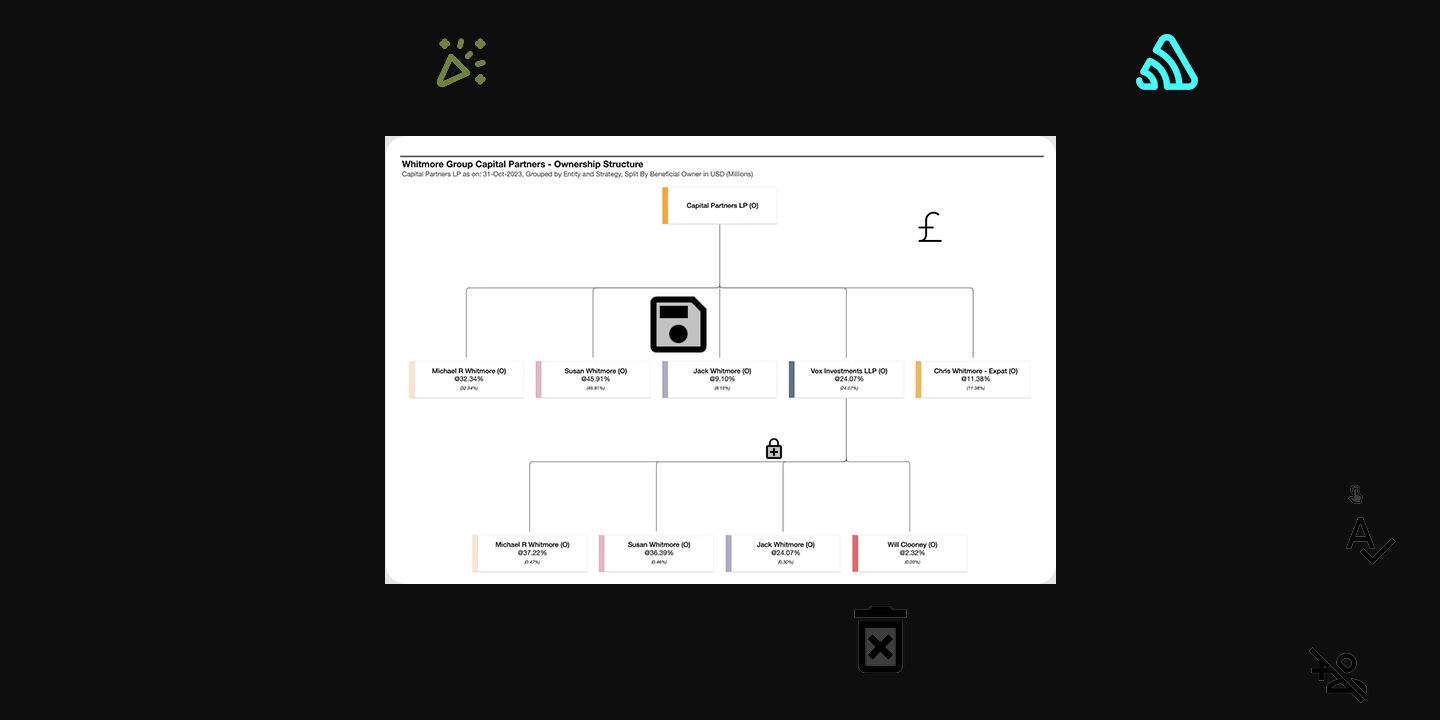  I want to click on permanently delete an item, so click(880, 639).